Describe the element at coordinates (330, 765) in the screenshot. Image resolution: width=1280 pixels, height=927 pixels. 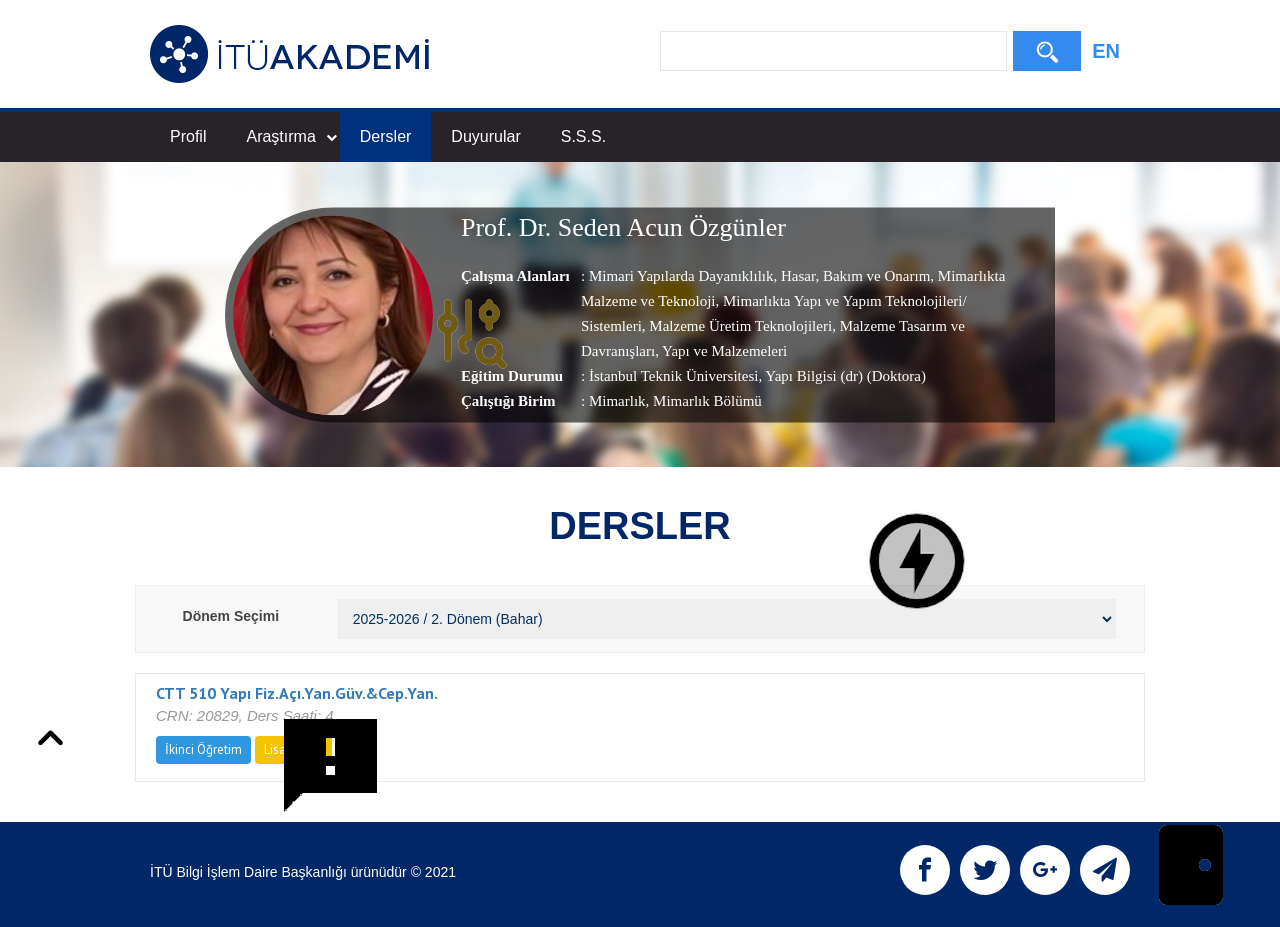
I see `submit feedback or report an issue` at that location.